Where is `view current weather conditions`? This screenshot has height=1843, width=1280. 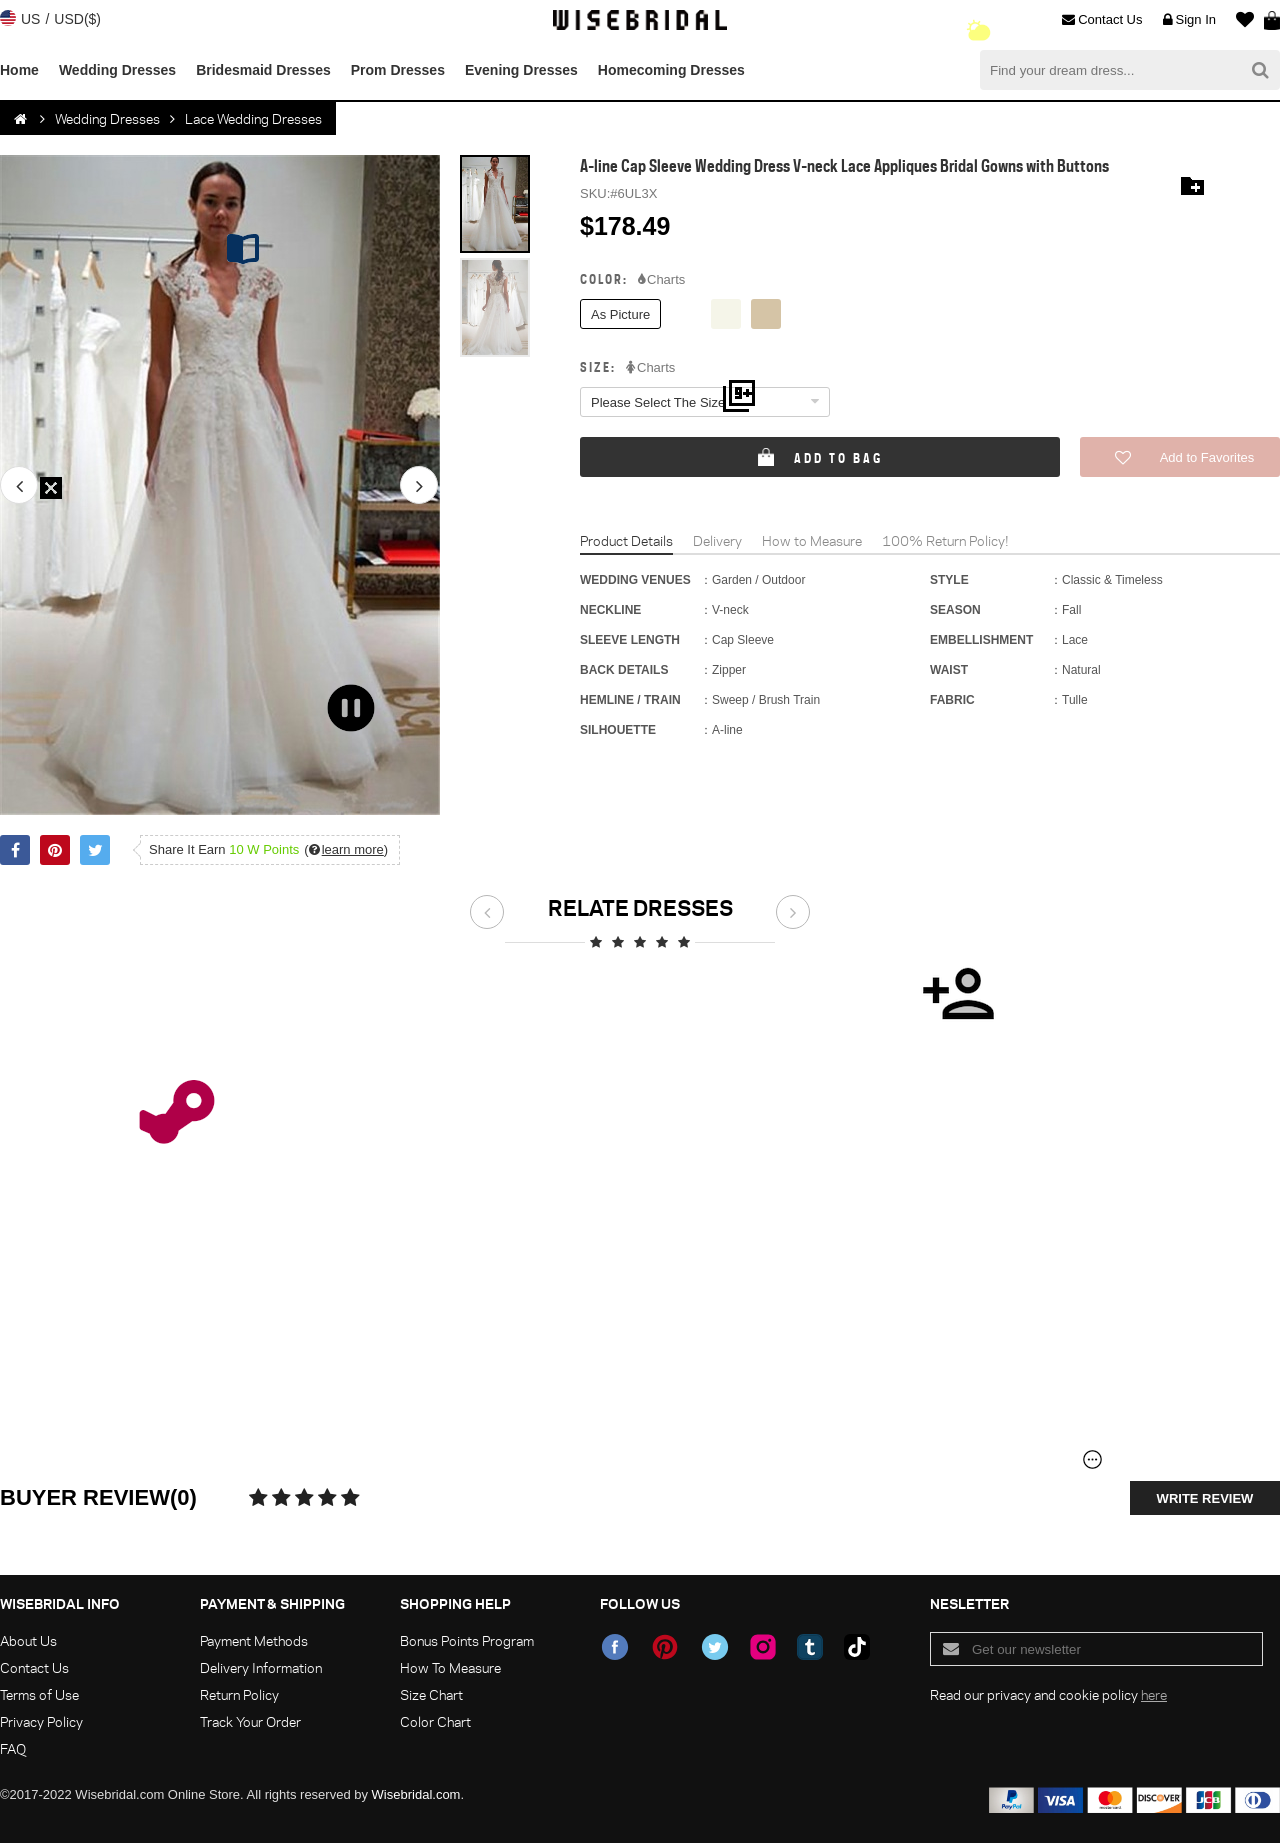 view current weather conditions is located at coordinates (978, 30).